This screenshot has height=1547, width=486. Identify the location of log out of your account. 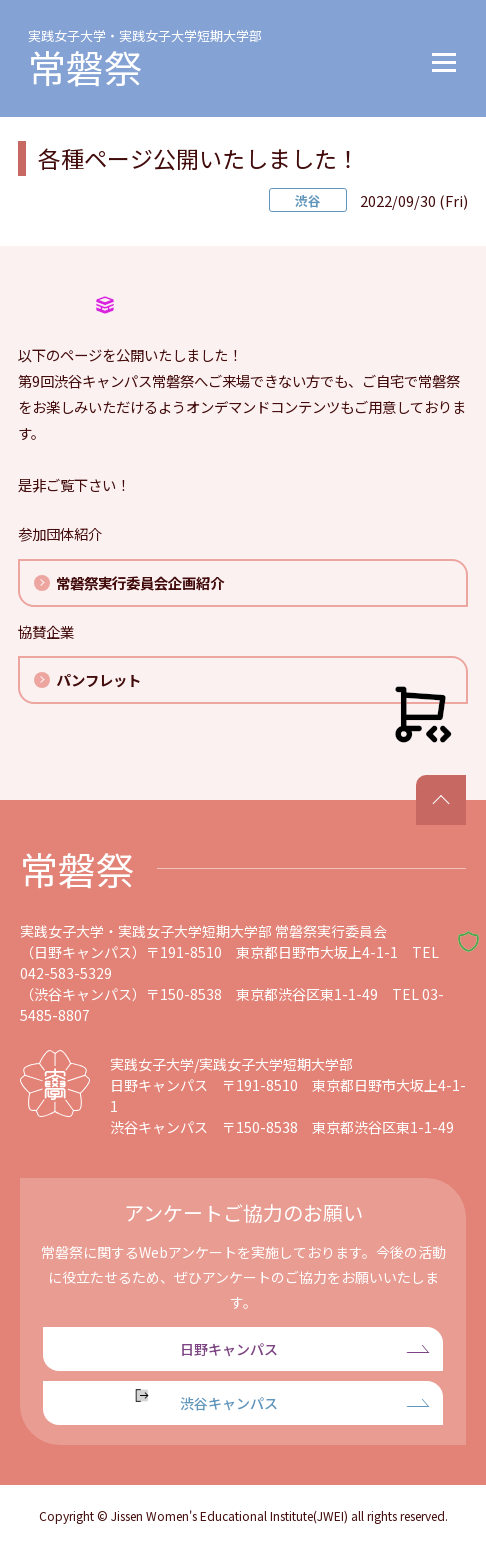
(141, 1395).